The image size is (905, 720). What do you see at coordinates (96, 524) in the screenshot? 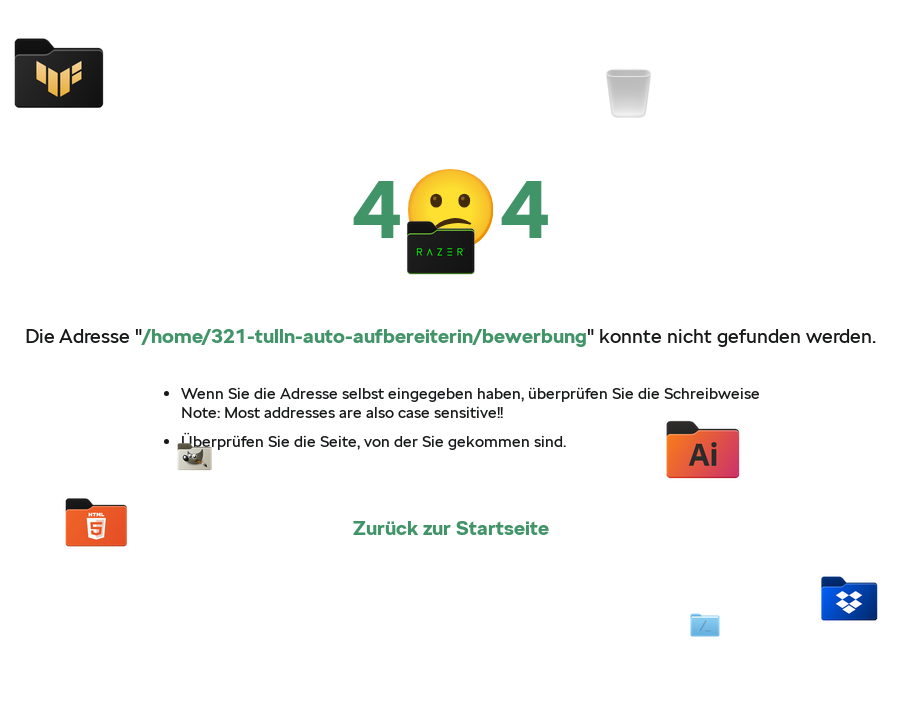
I see `folder containing HTML files` at bounding box center [96, 524].